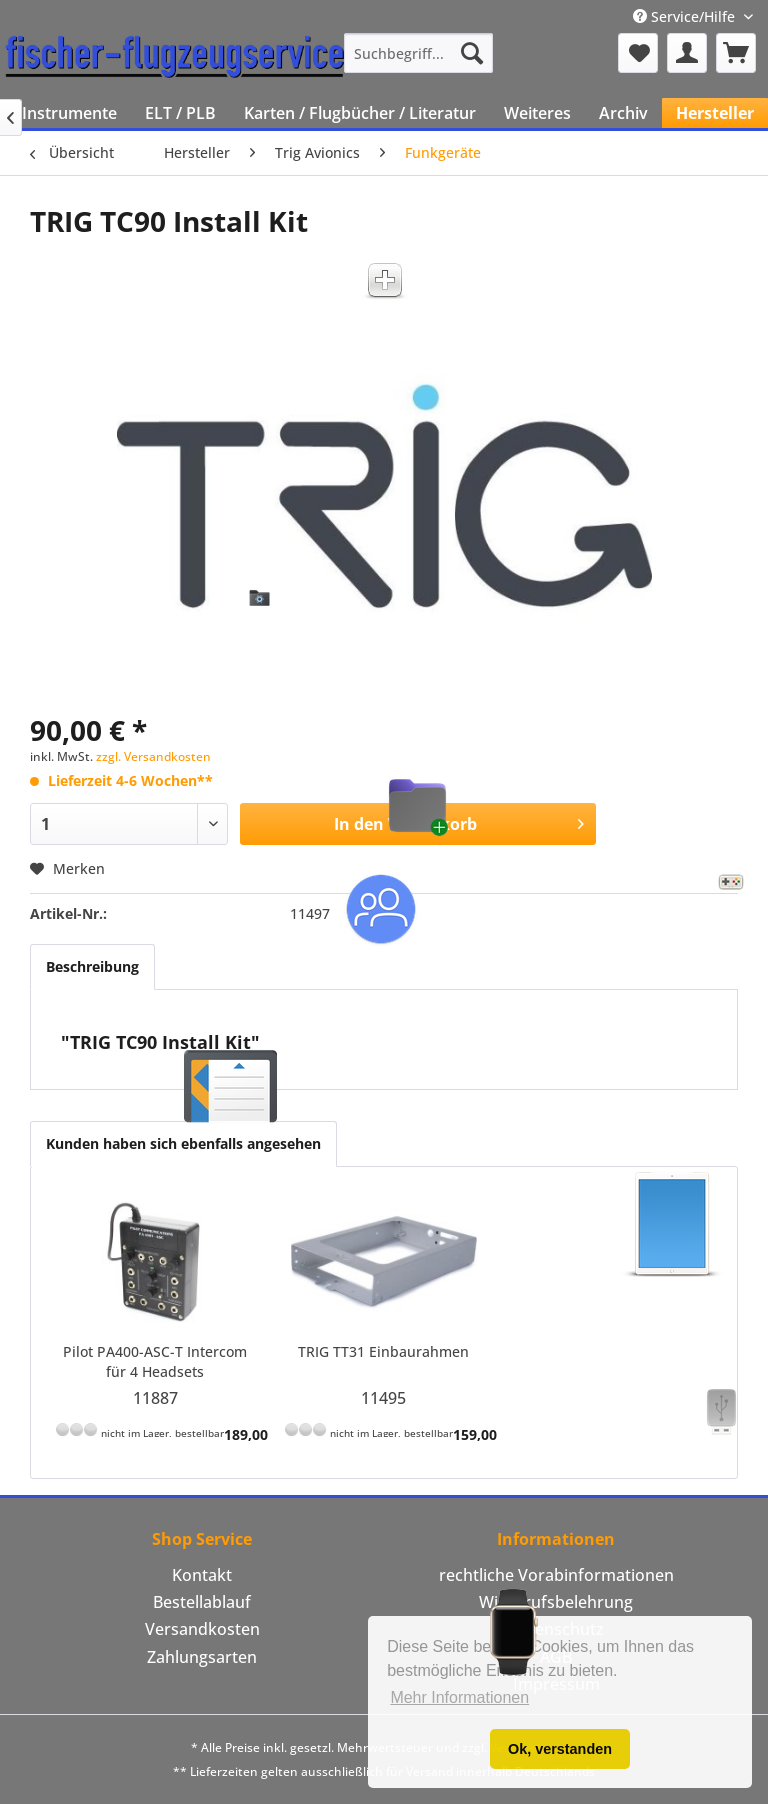 The height and width of the screenshot is (1804, 768). Describe the element at coordinates (259, 598) in the screenshot. I see `access folder settings or preferences` at that location.